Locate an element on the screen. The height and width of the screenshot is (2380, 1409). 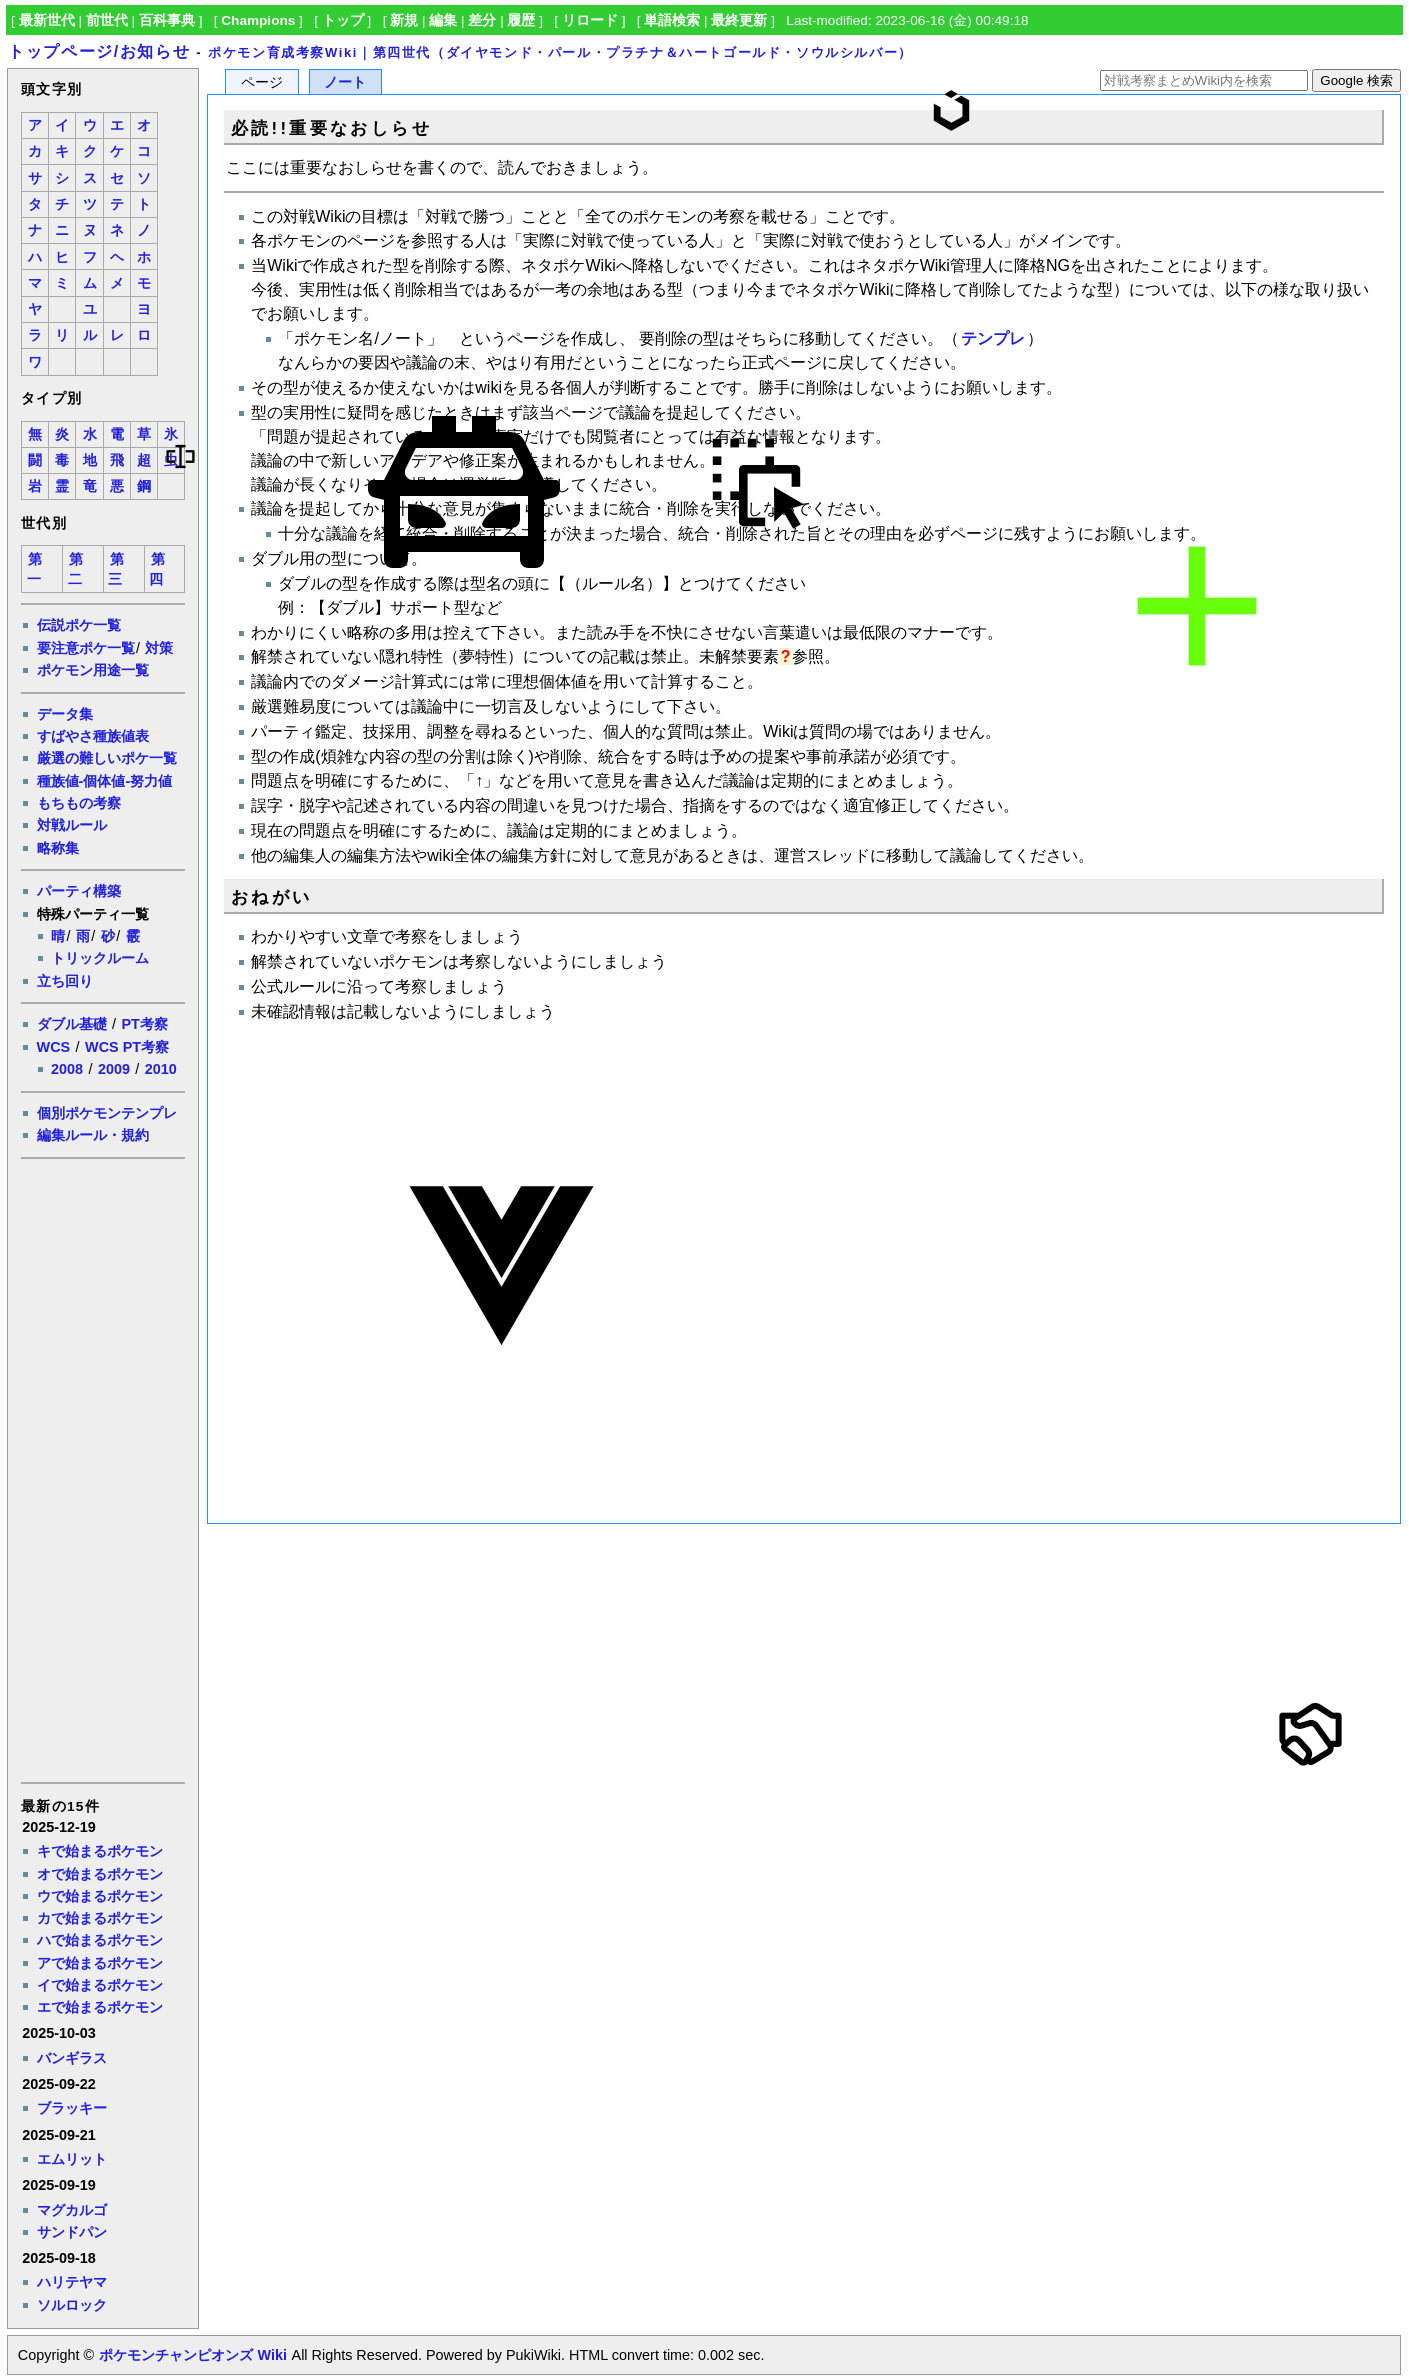
insert a text input field is located at coordinates (180, 456).